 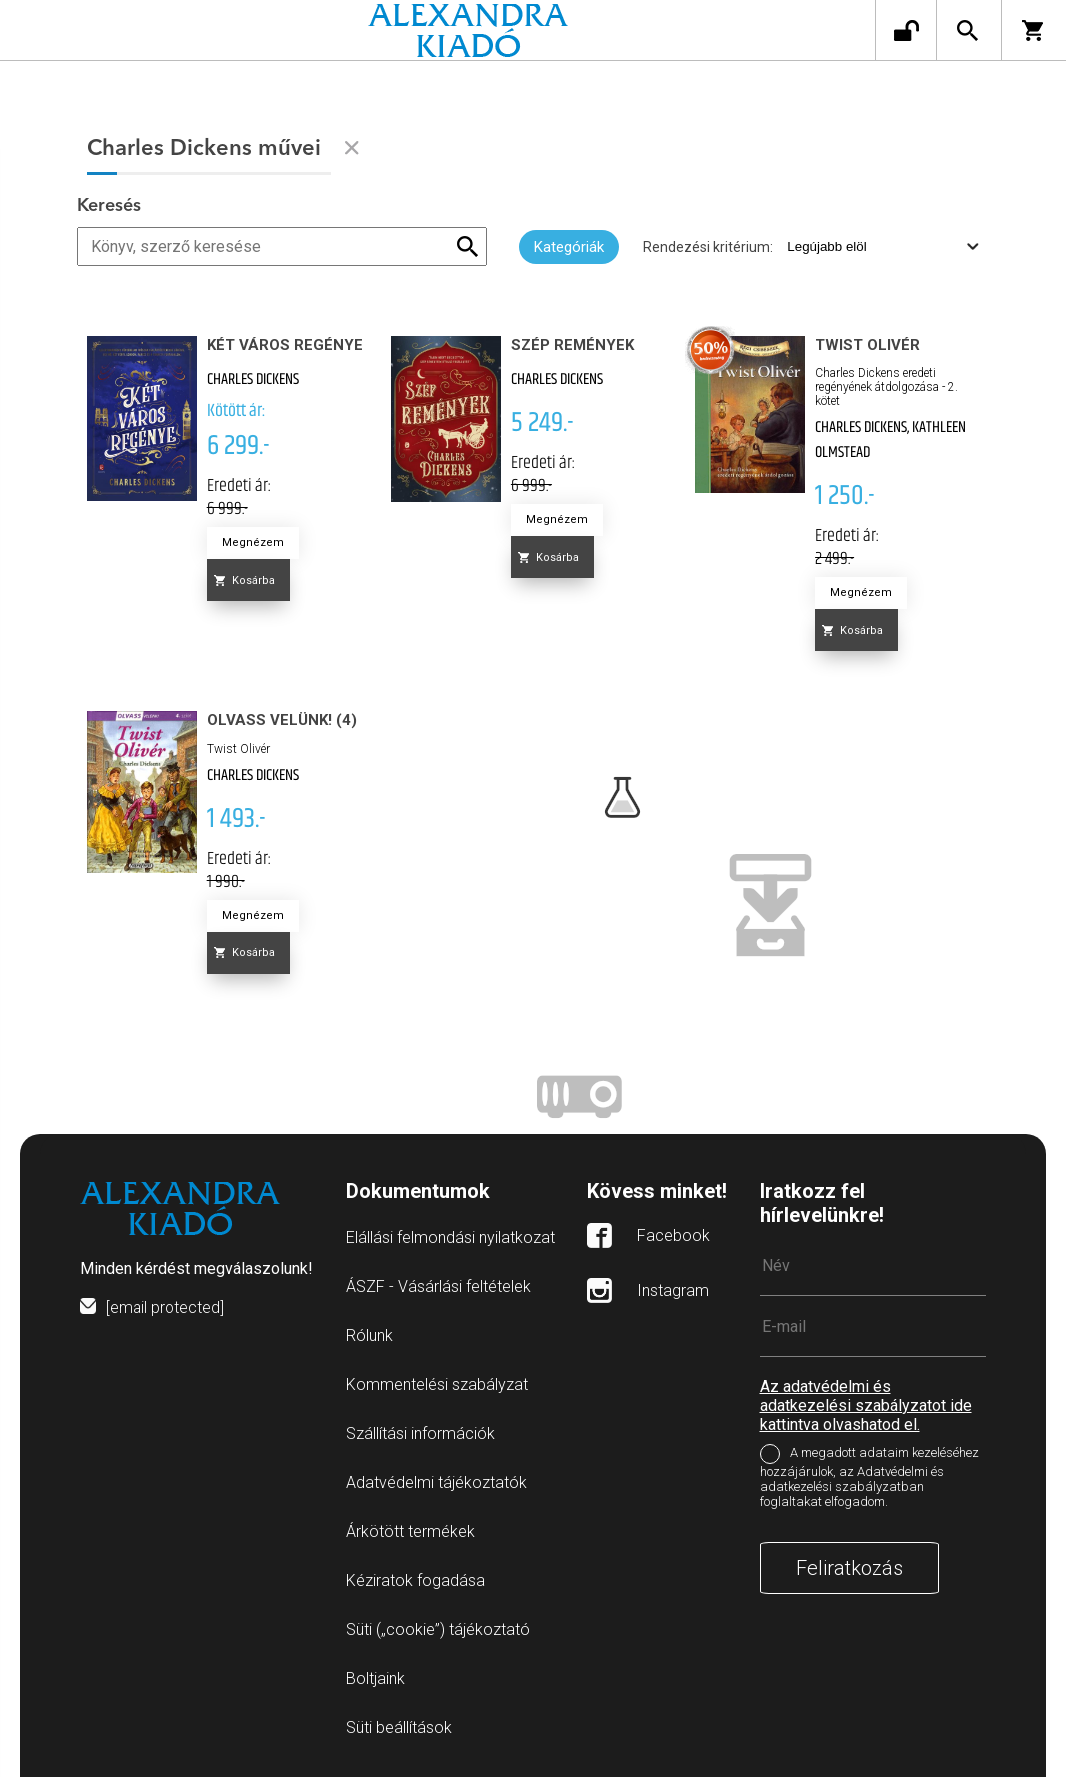 What do you see at coordinates (622, 797) in the screenshot?
I see `access science or chemistry applications` at bounding box center [622, 797].